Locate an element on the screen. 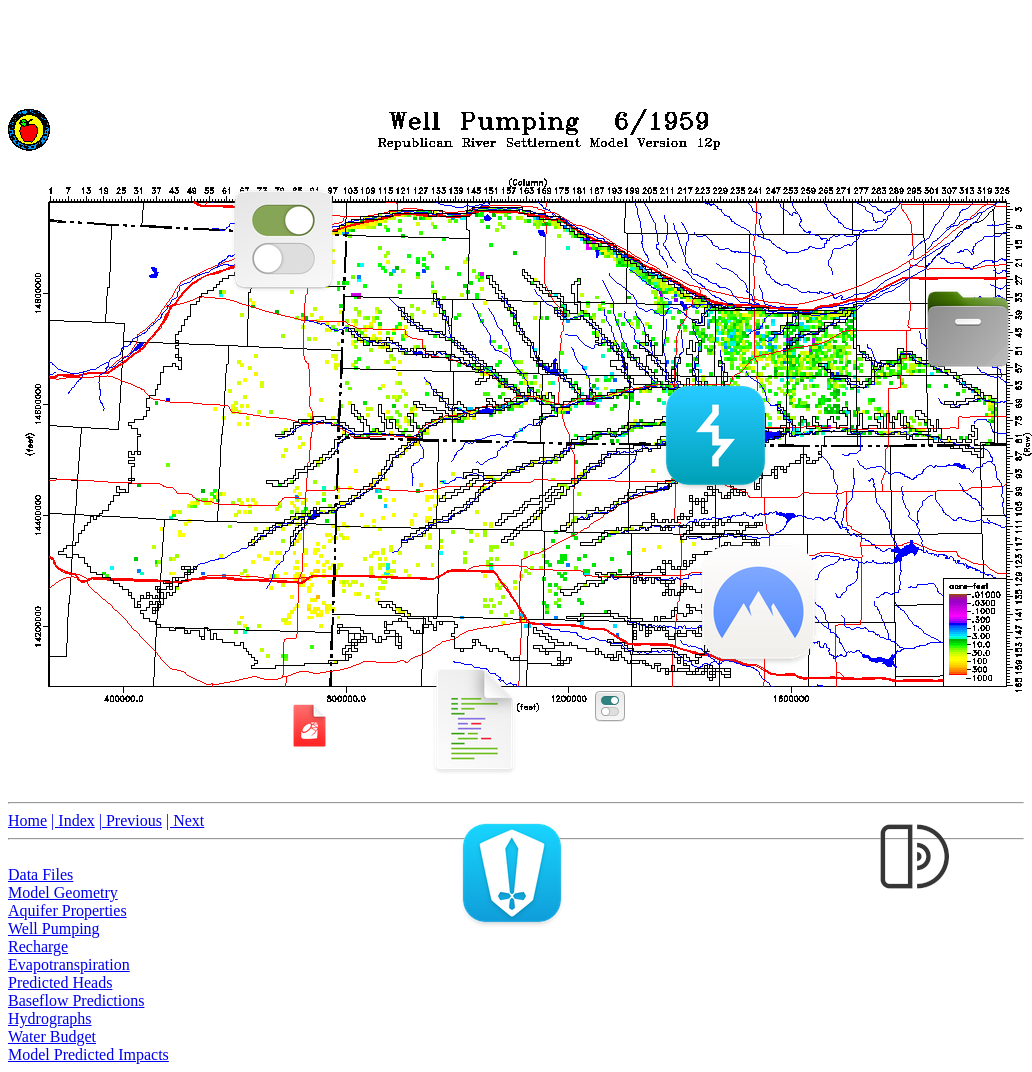  open nordvpn application is located at coordinates (758, 602).